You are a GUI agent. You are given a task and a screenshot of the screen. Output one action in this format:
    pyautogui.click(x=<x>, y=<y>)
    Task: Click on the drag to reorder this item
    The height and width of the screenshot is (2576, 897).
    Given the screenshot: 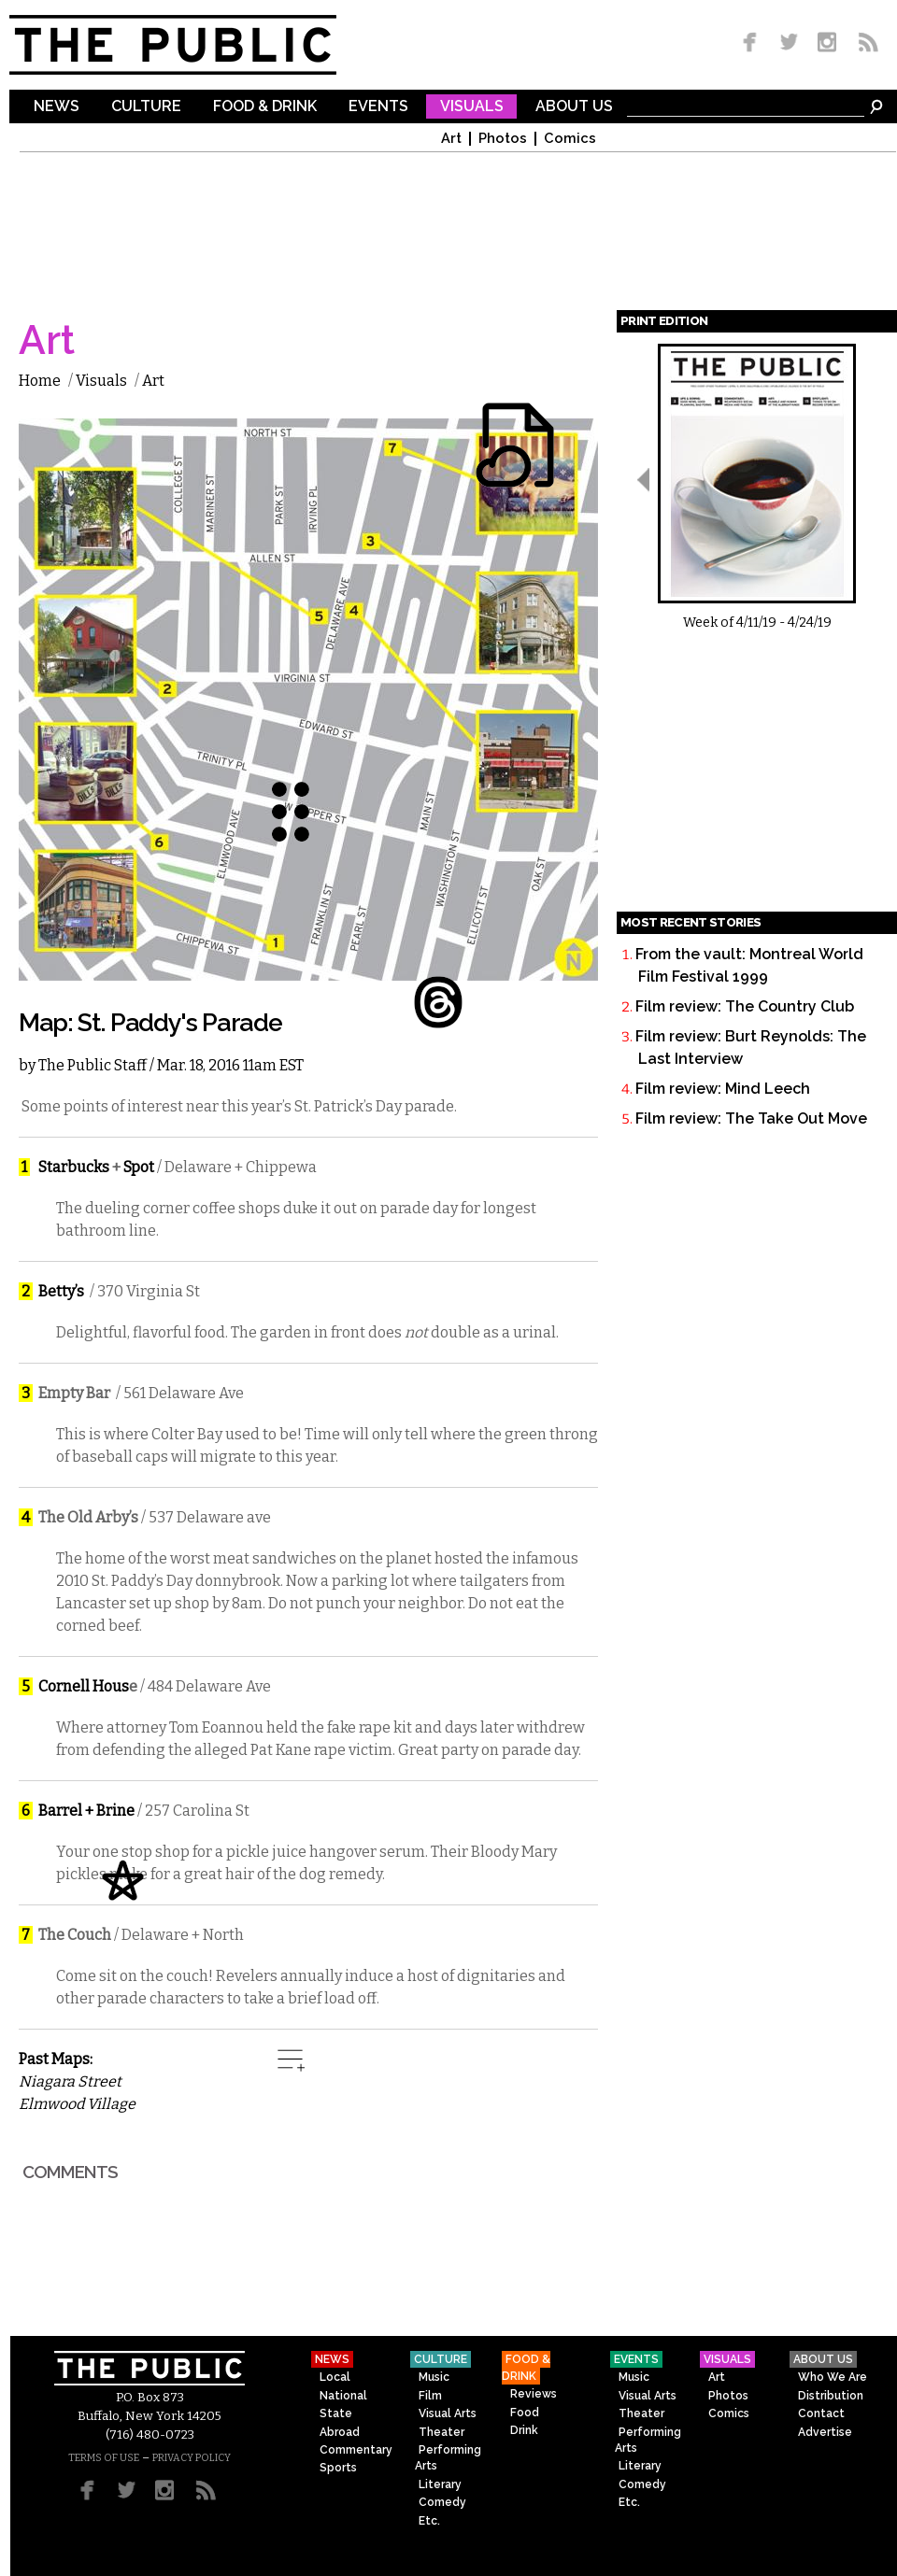 What is the action you would take?
    pyautogui.click(x=291, y=812)
    